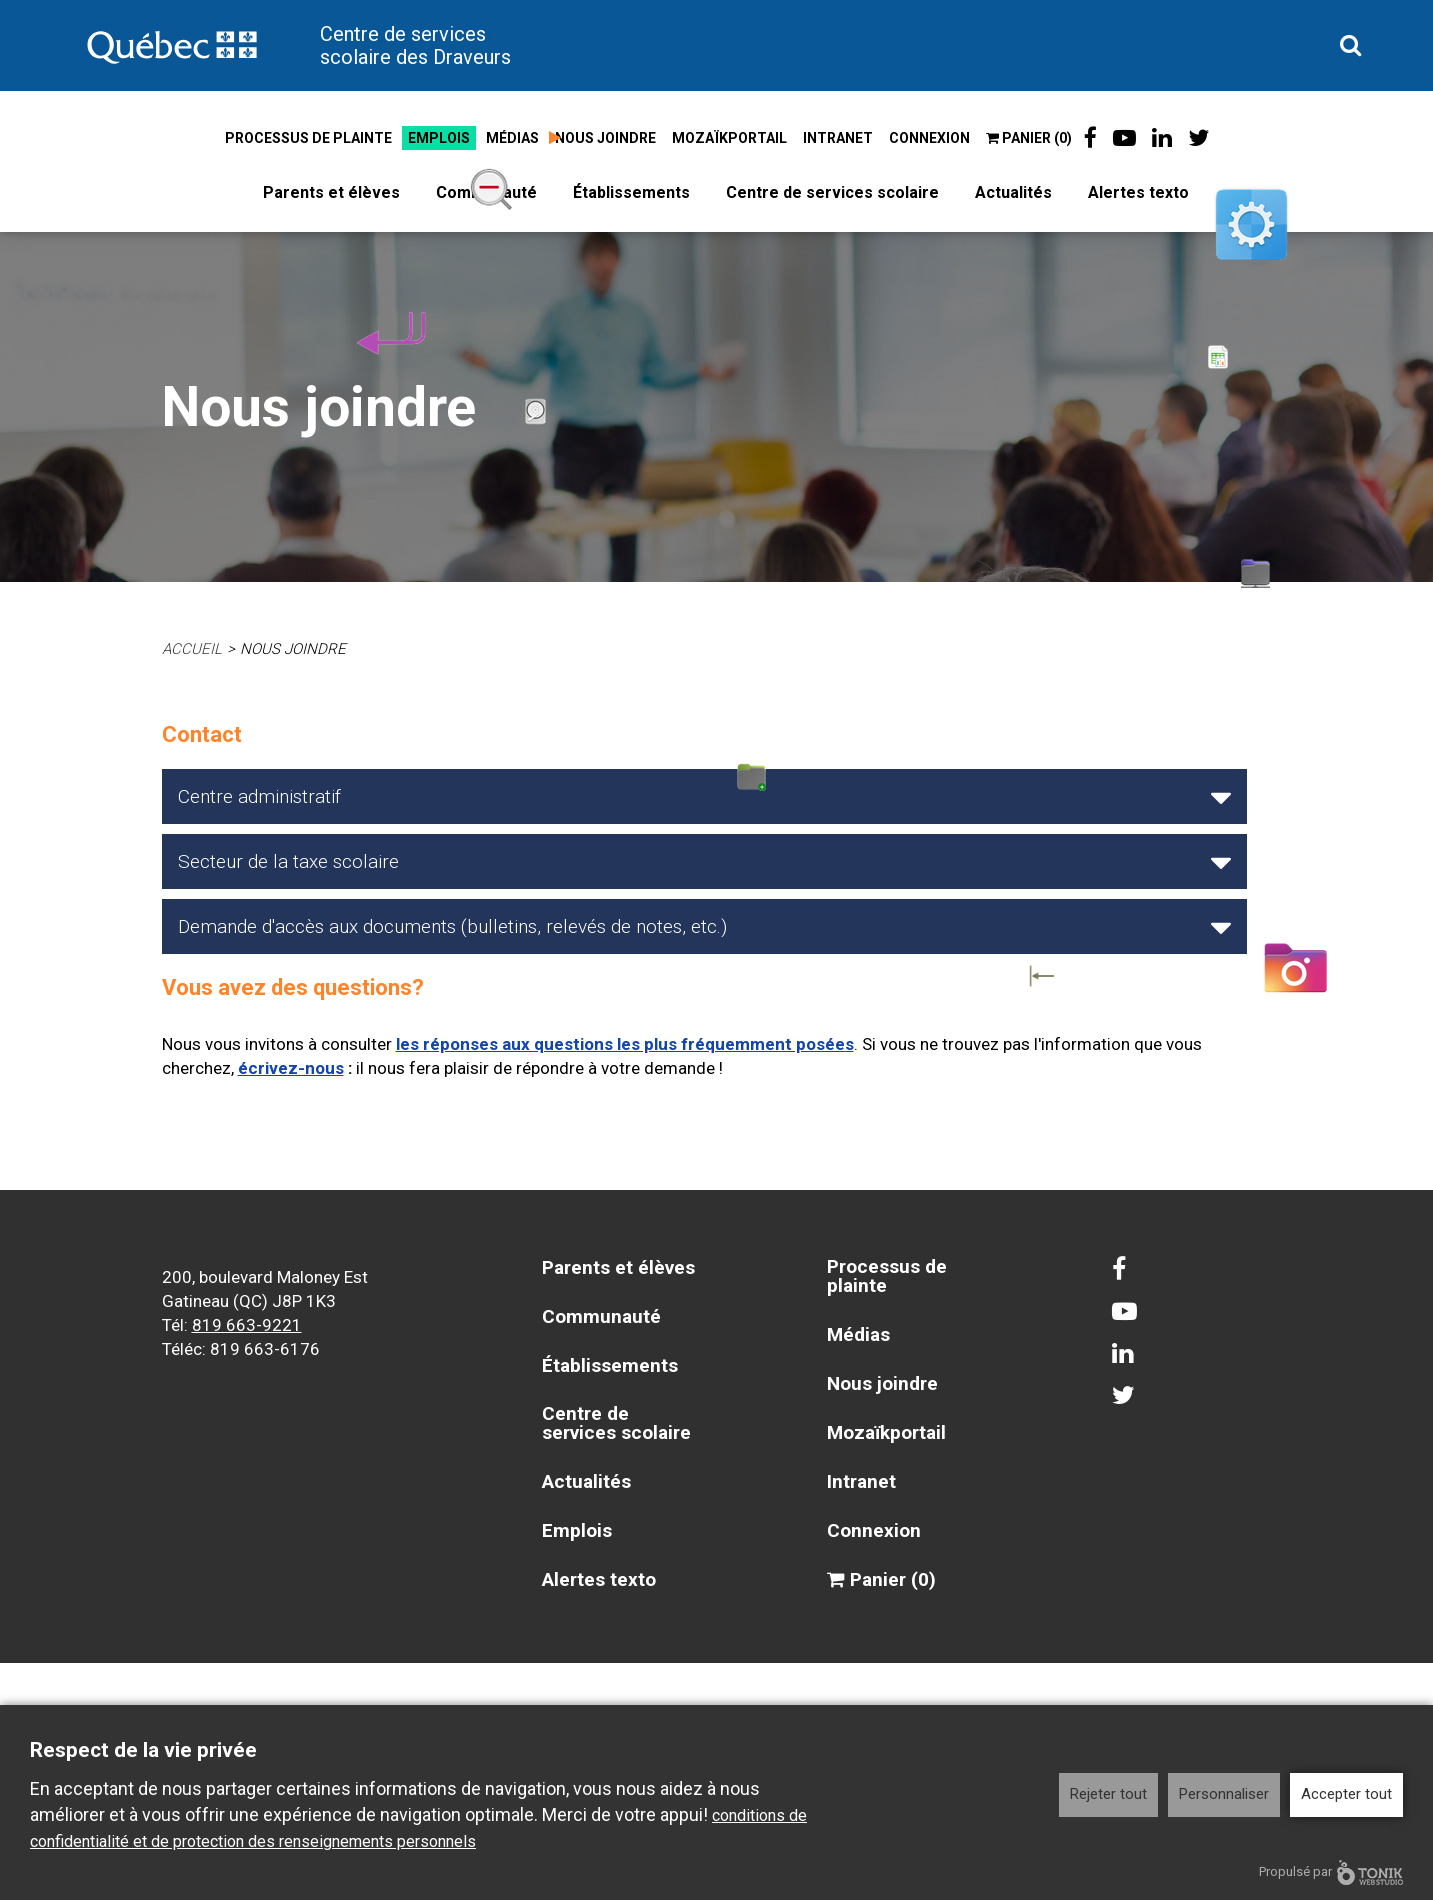 This screenshot has height=1900, width=1433. Describe the element at coordinates (1255, 573) in the screenshot. I see `access a remote or network folder` at that location.